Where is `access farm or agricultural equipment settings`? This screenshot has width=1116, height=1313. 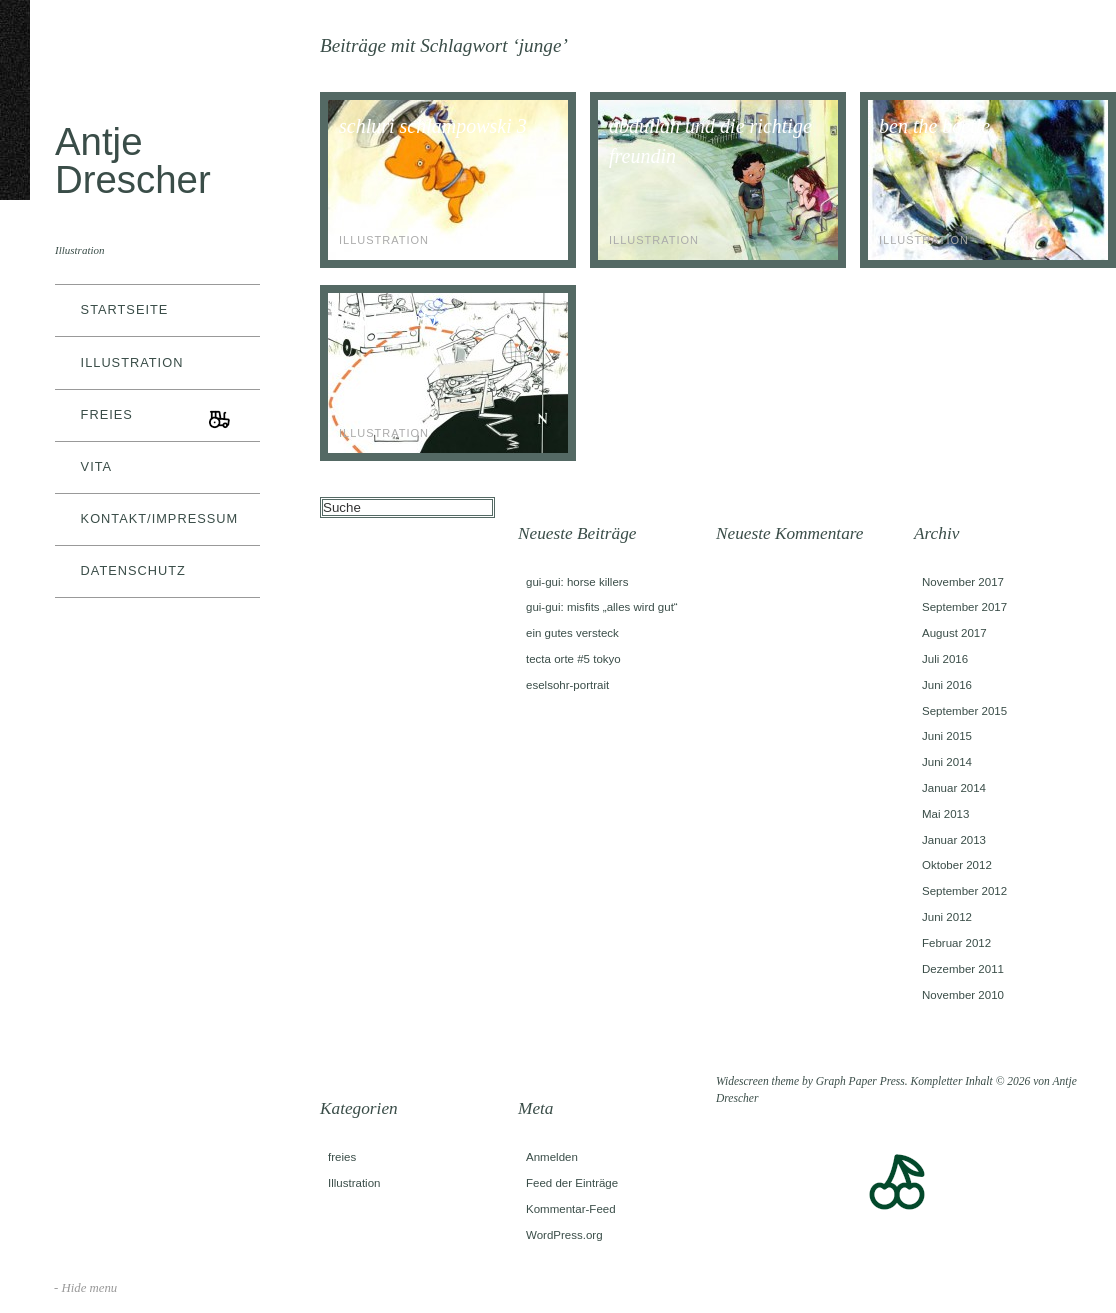 access farm or agricultural equipment settings is located at coordinates (219, 419).